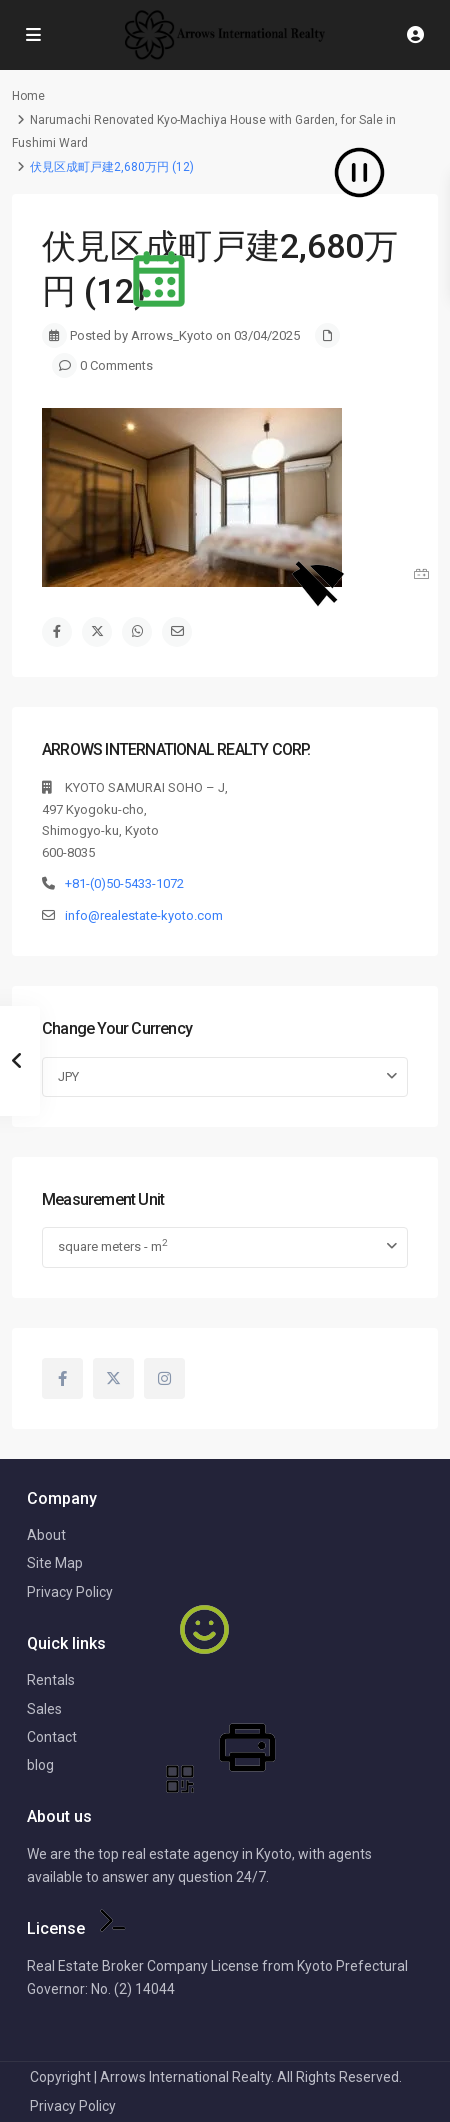 The image size is (450, 2122). I want to click on indicates wifi is disabled or unavailable, so click(318, 585).